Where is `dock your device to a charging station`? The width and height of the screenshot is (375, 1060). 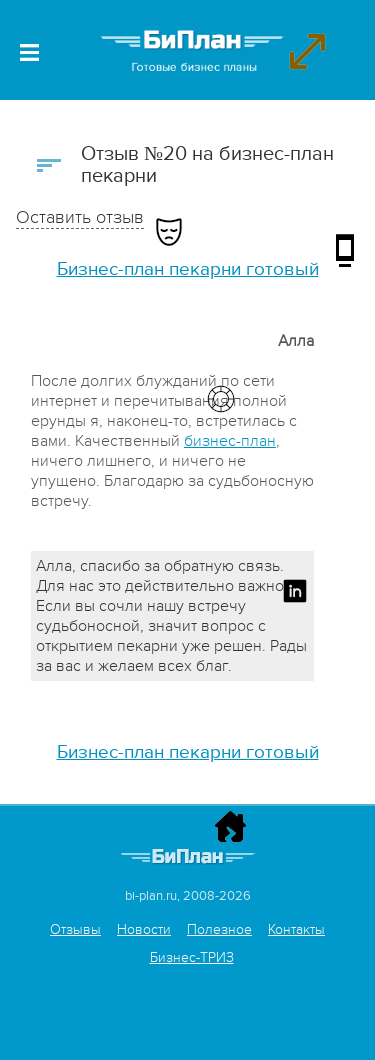
dock your device to a charging station is located at coordinates (345, 251).